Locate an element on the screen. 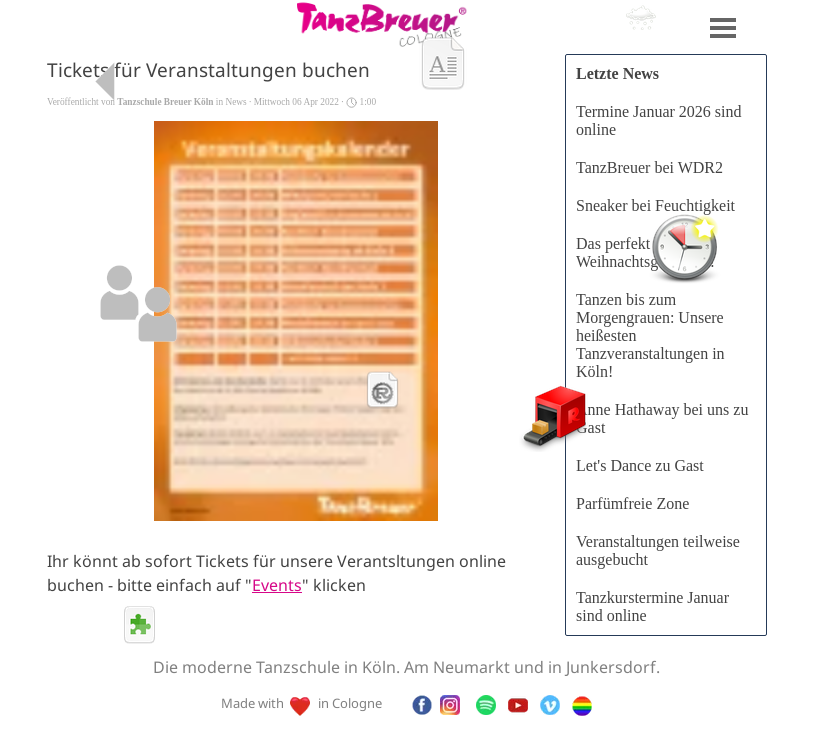  create a new calendar appointment is located at coordinates (686, 247).